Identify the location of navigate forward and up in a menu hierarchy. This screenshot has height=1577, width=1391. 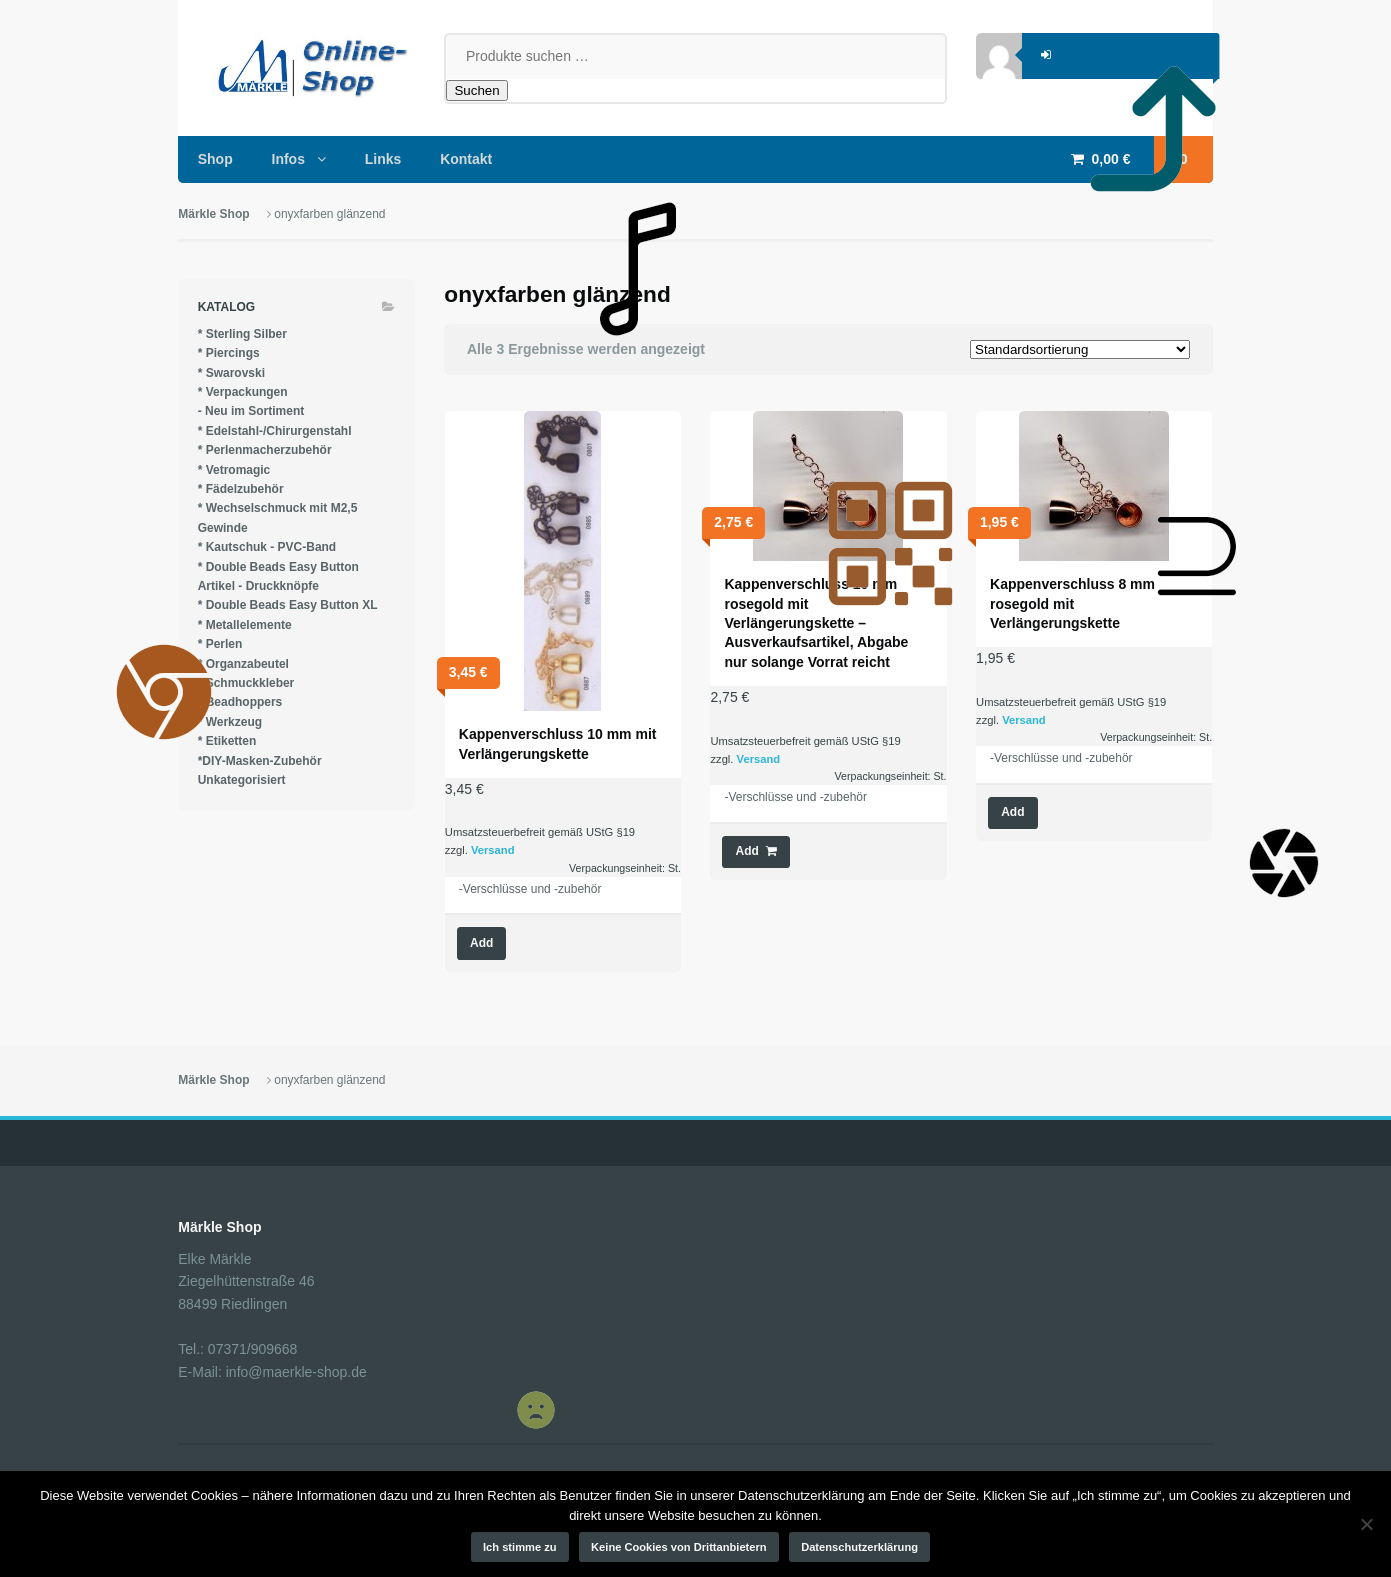
(1149, 133).